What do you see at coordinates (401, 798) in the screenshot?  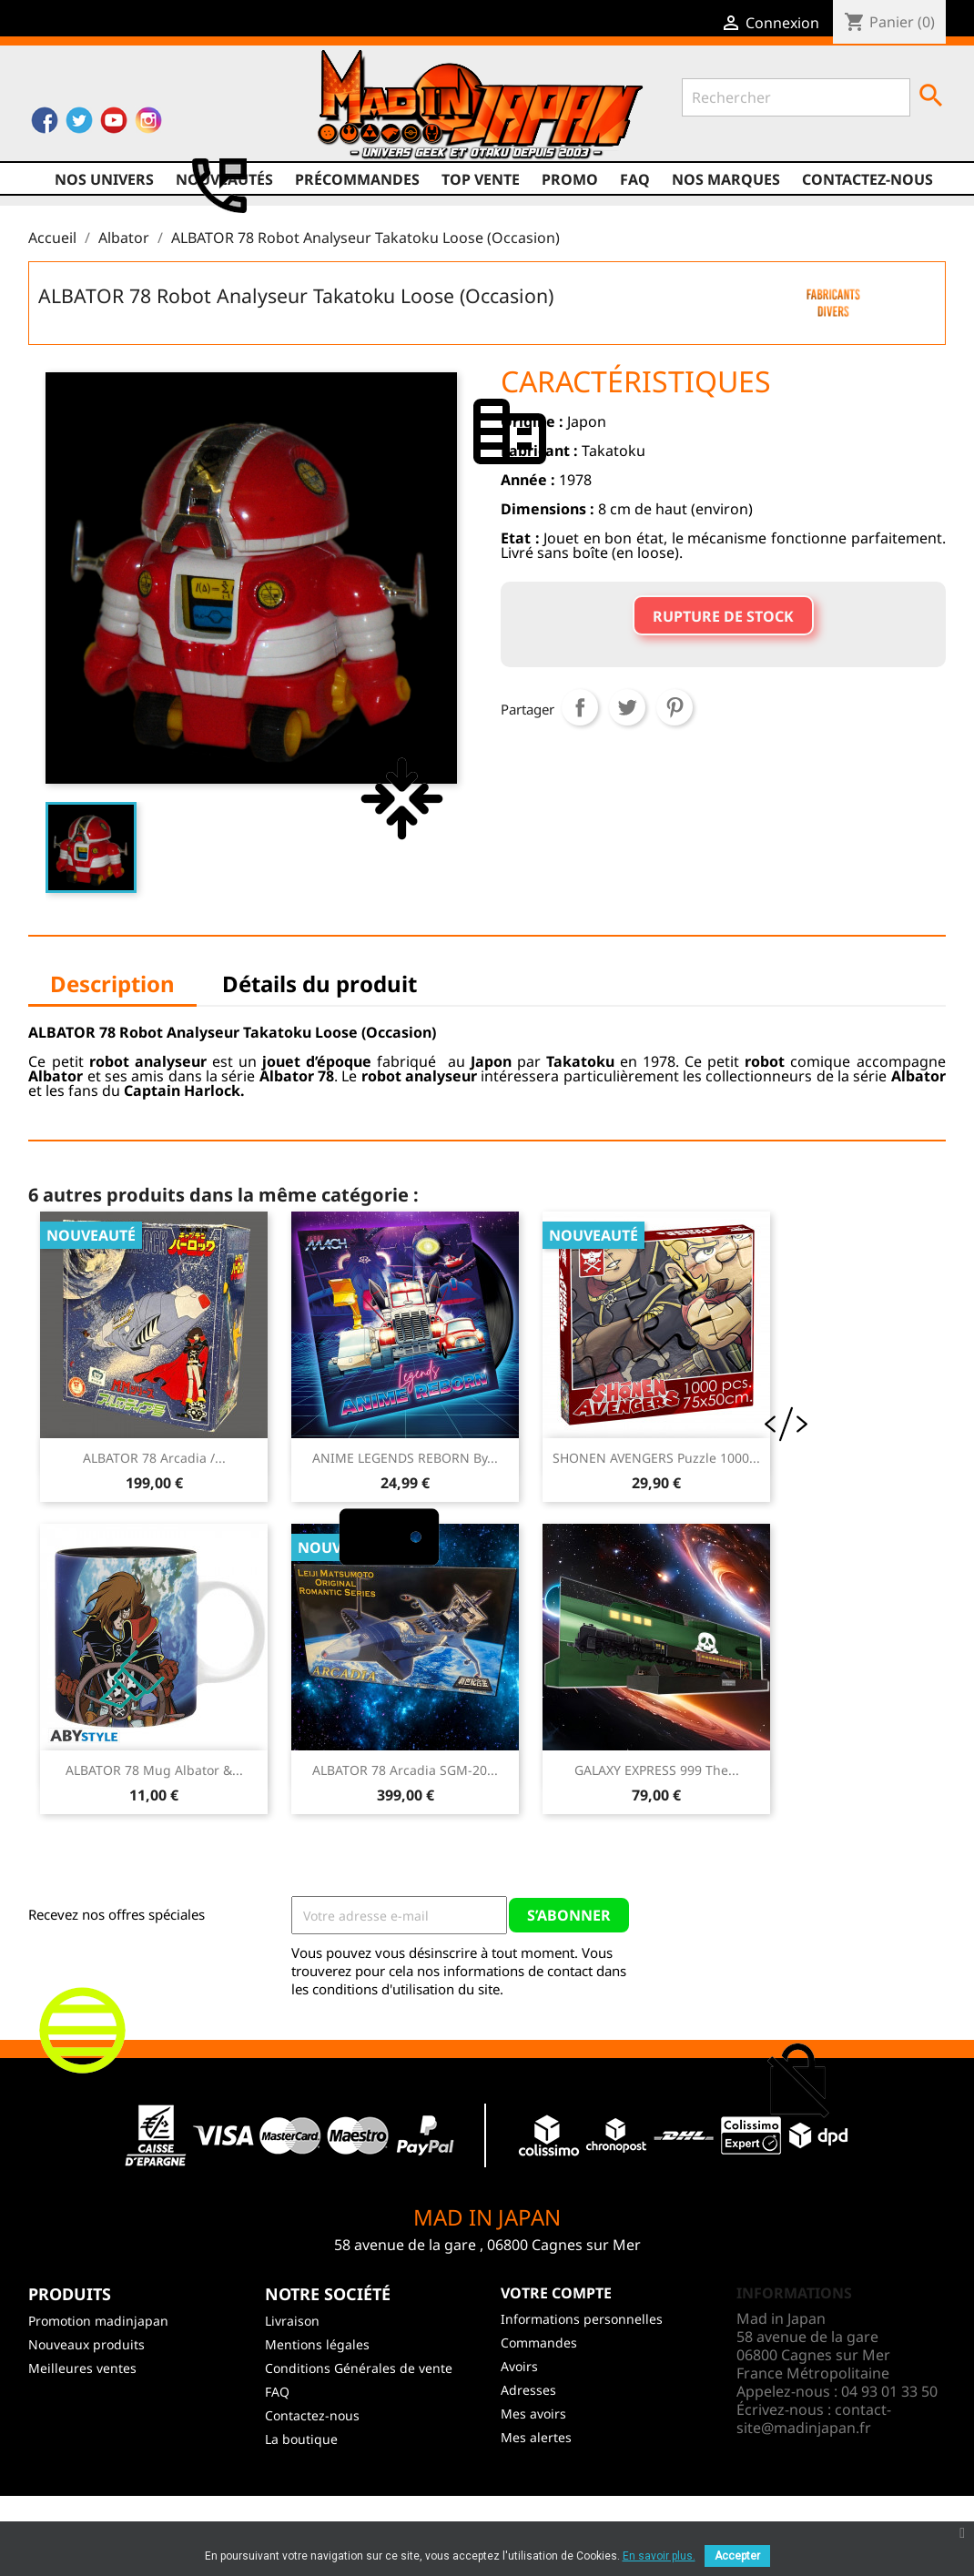 I see `collapse or minimize content` at bounding box center [401, 798].